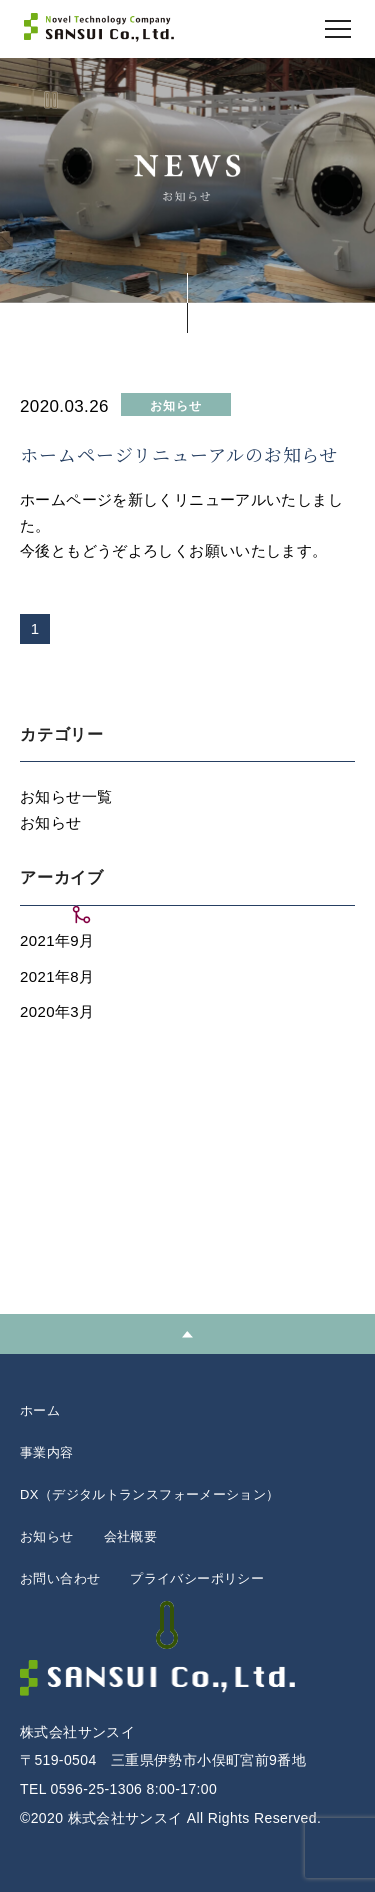 The width and height of the screenshot is (375, 1892). I want to click on pause media playback, so click(51, 100).